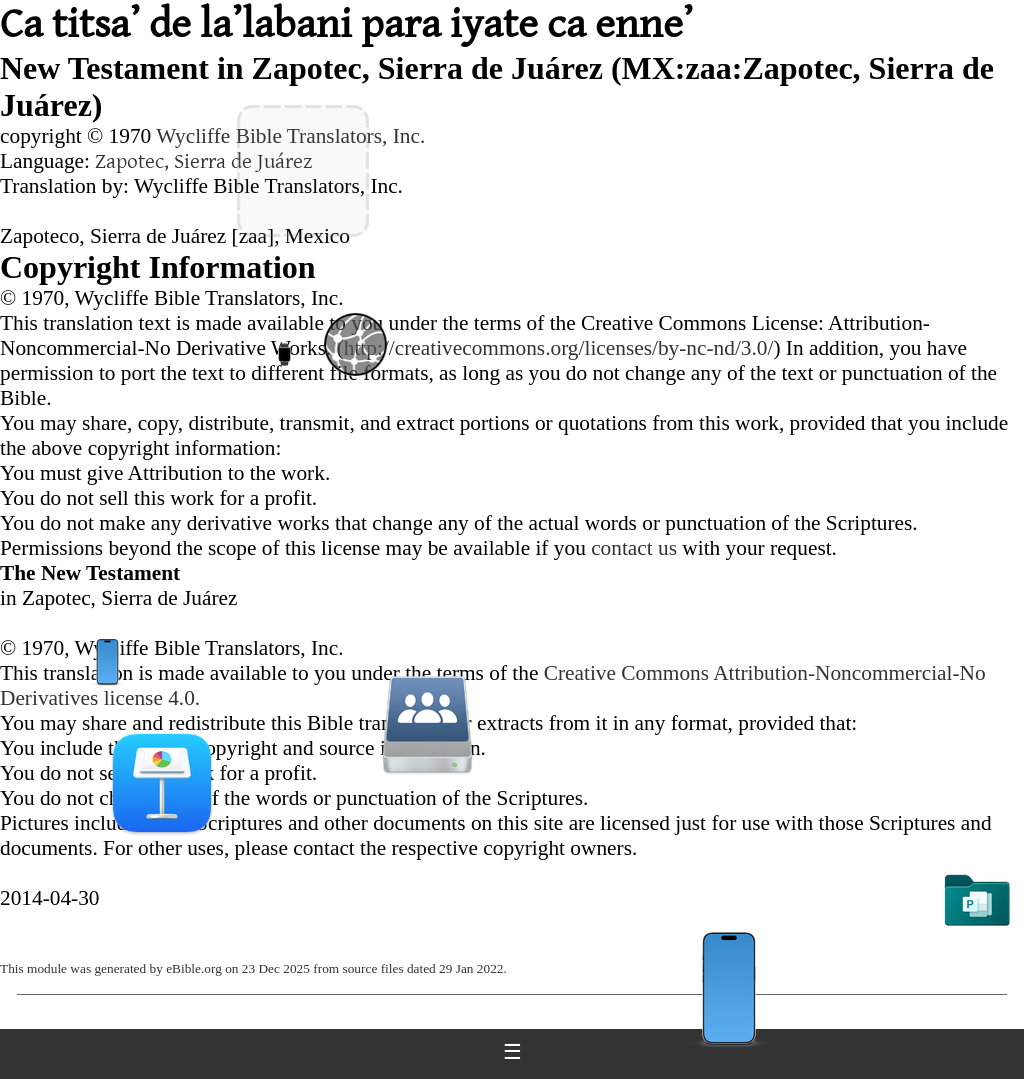 The height and width of the screenshot is (1079, 1024). I want to click on open keynote to create or edit presentations, so click(162, 783).